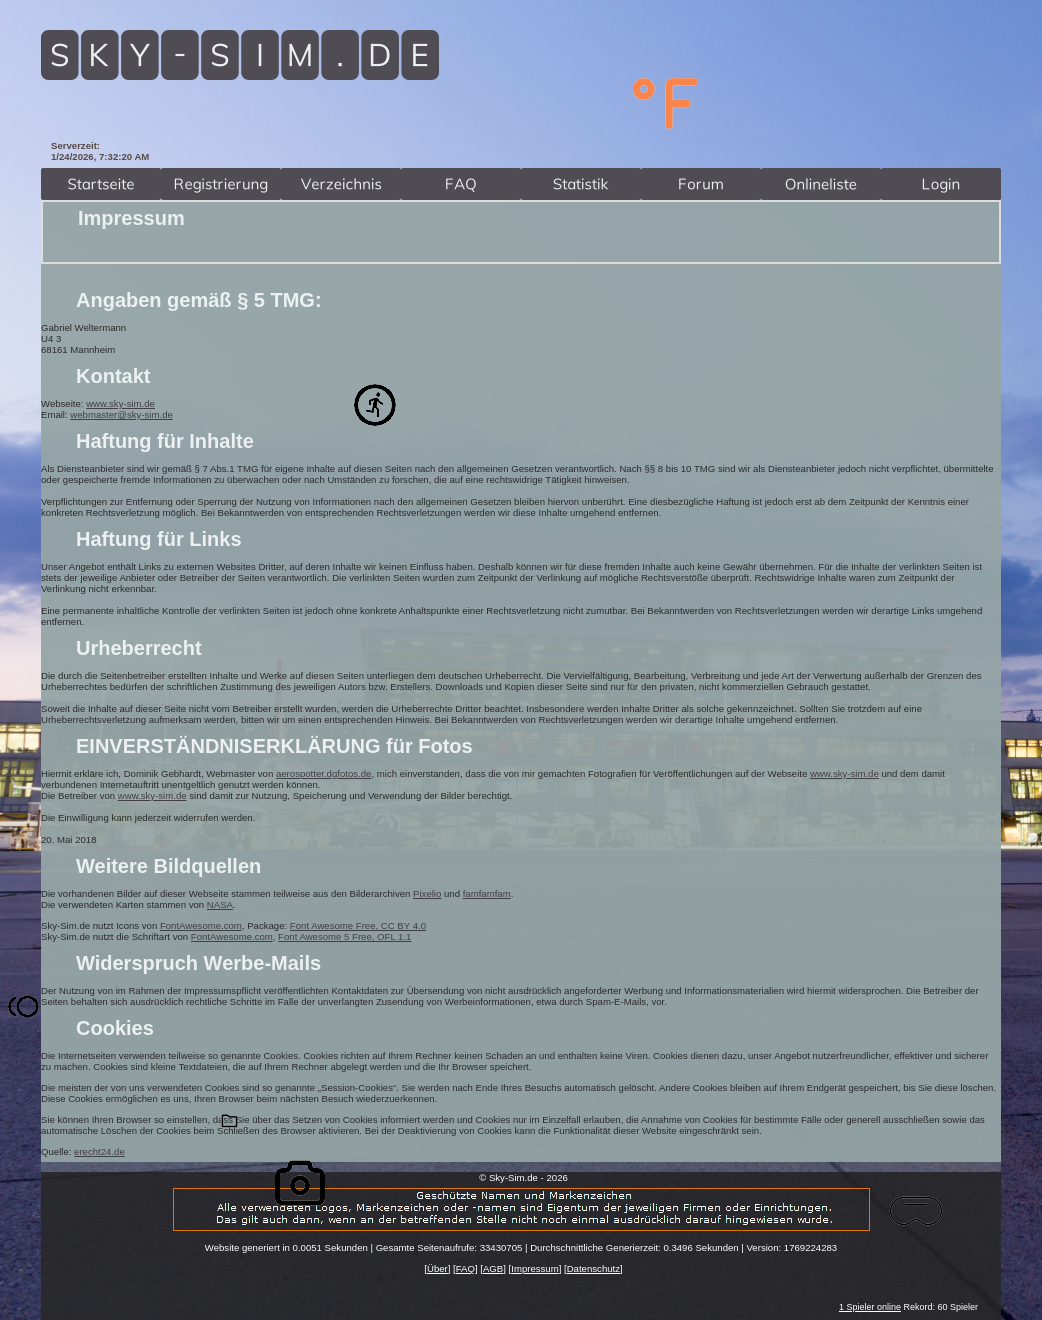 Image resolution: width=1042 pixels, height=1320 pixels. Describe the element at coordinates (375, 405) in the screenshot. I see `start a run or jogging activity` at that location.